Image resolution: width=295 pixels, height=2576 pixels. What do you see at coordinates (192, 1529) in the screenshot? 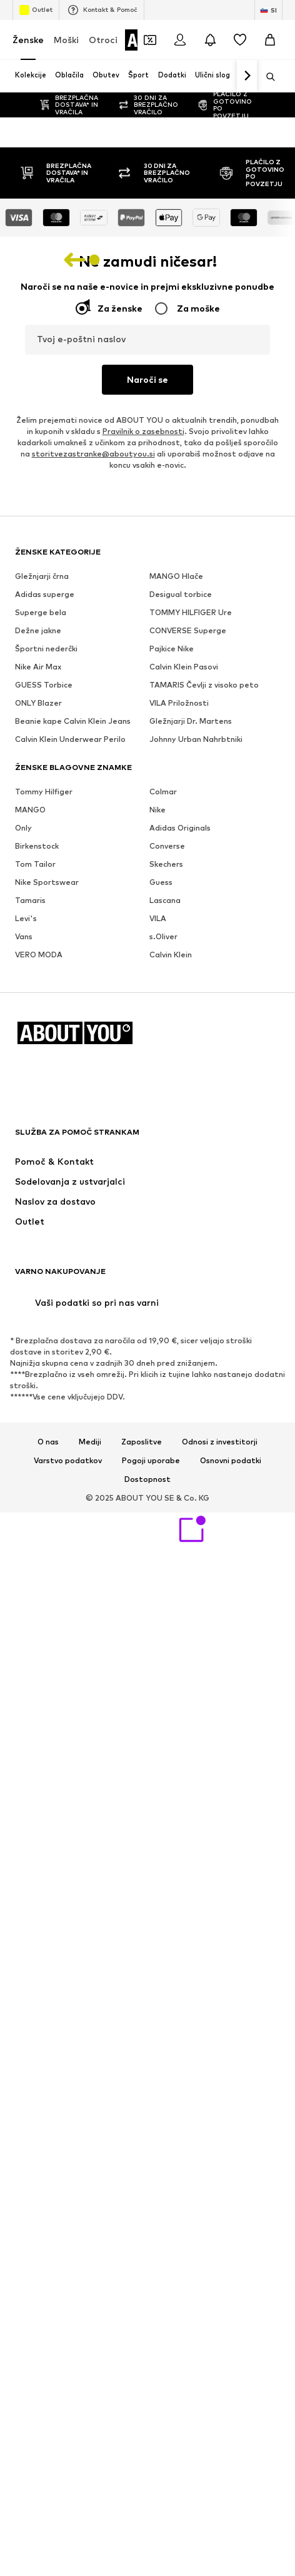
I see `indicates new notifications or alerts` at bounding box center [192, 1529].